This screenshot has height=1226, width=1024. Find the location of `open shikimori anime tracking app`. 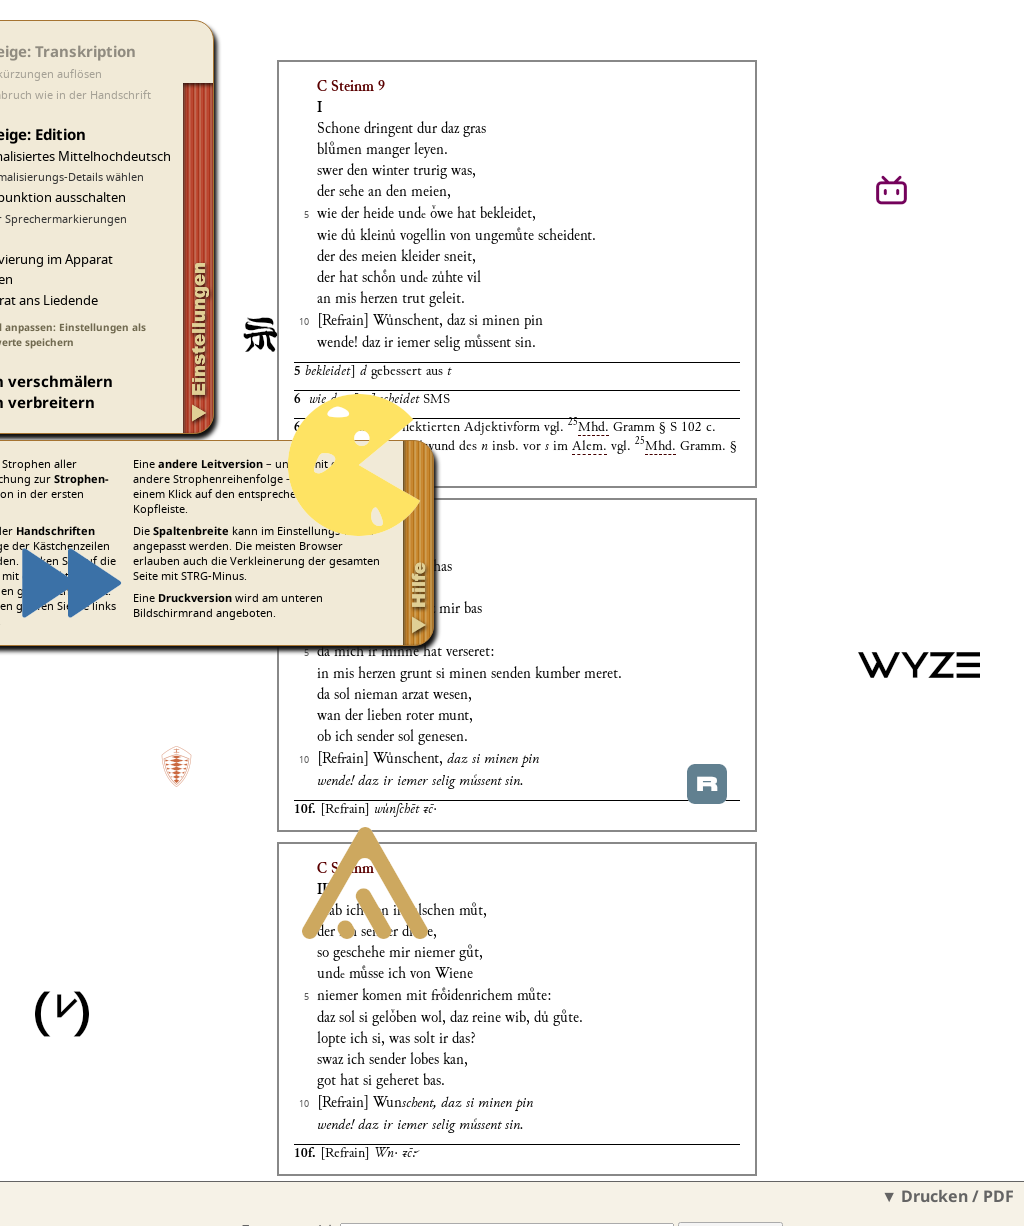

open shikimori anime tracking app is located at coordinates (260, 334).